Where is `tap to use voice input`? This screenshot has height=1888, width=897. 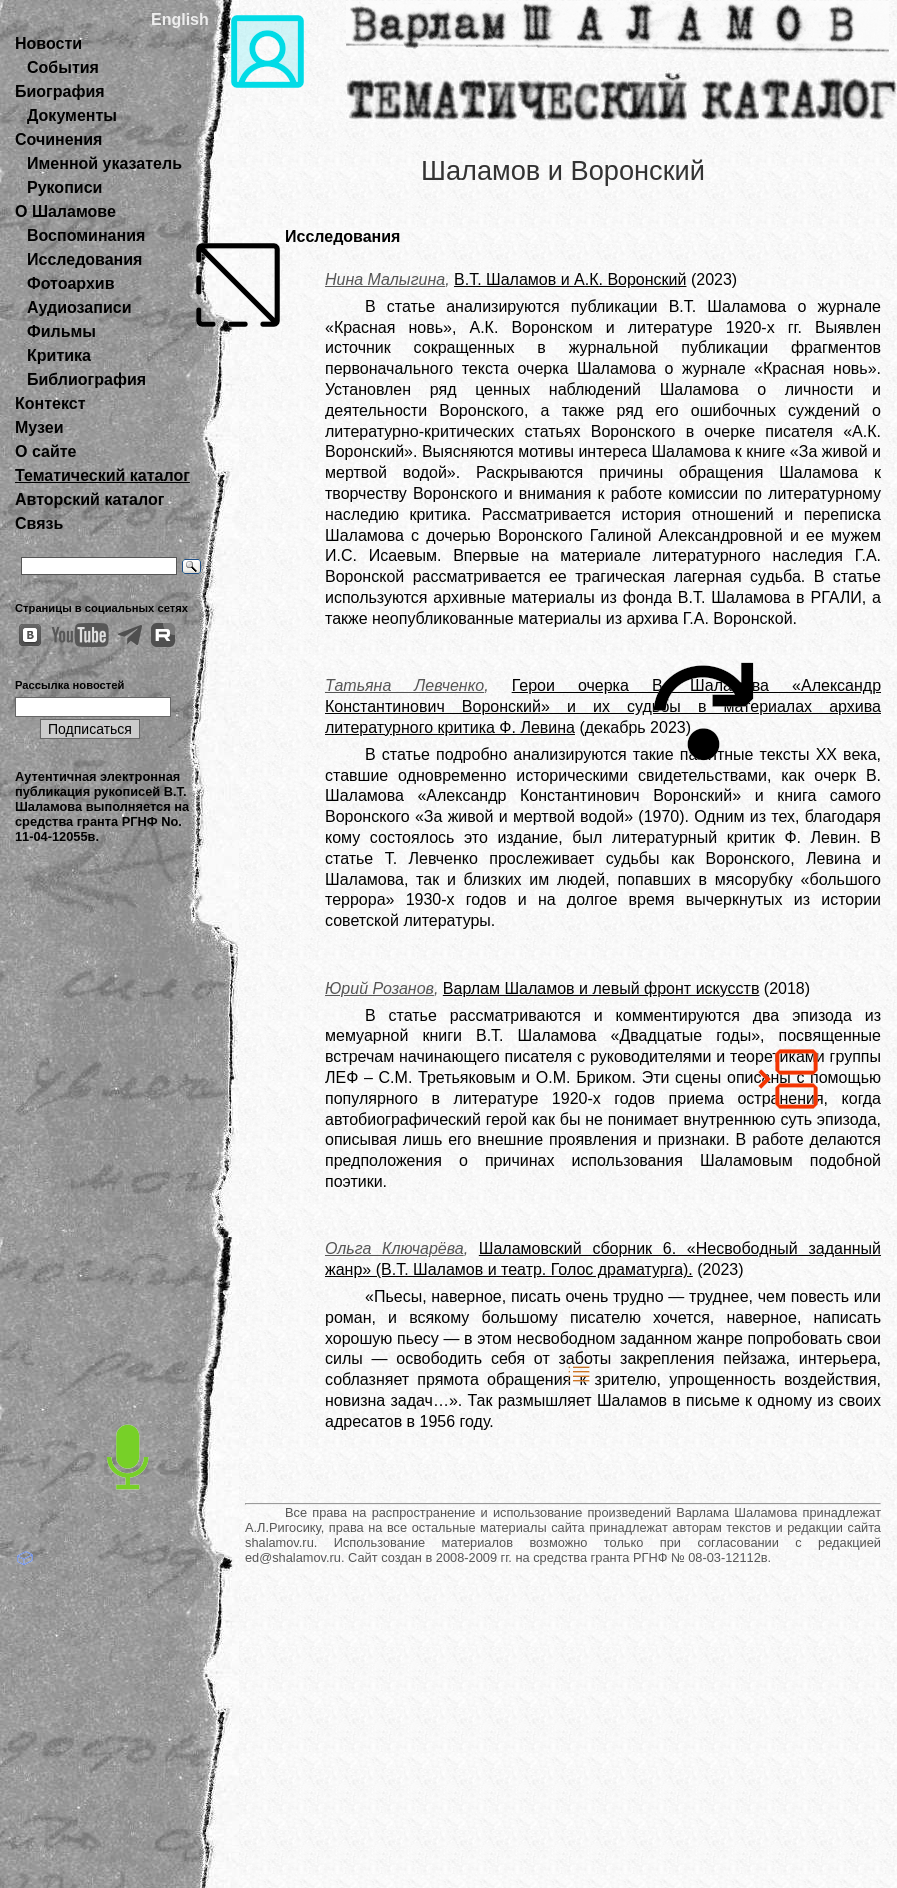 tap to use voice input is located at coordinates (128, 1457).